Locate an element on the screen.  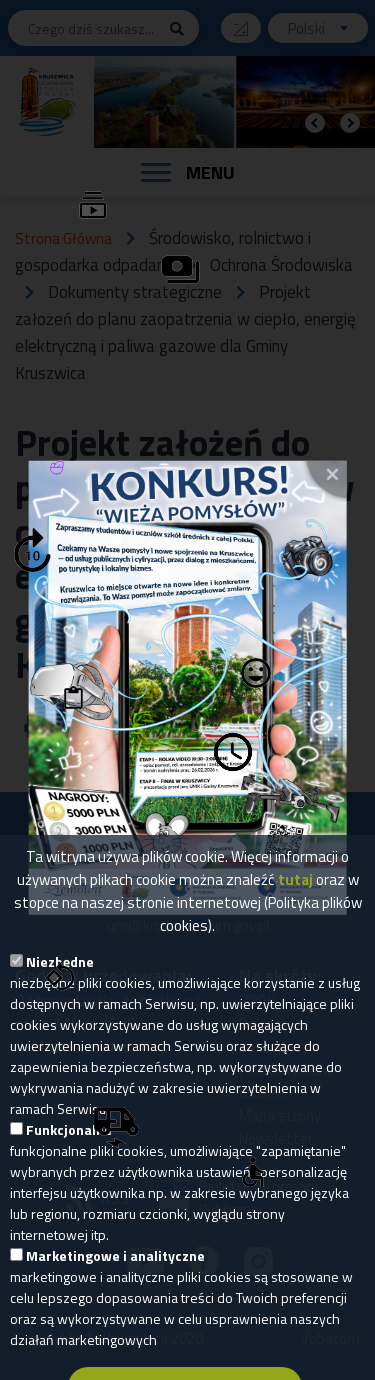
select your current mood or emotional state is located at coordinates (256, 673).